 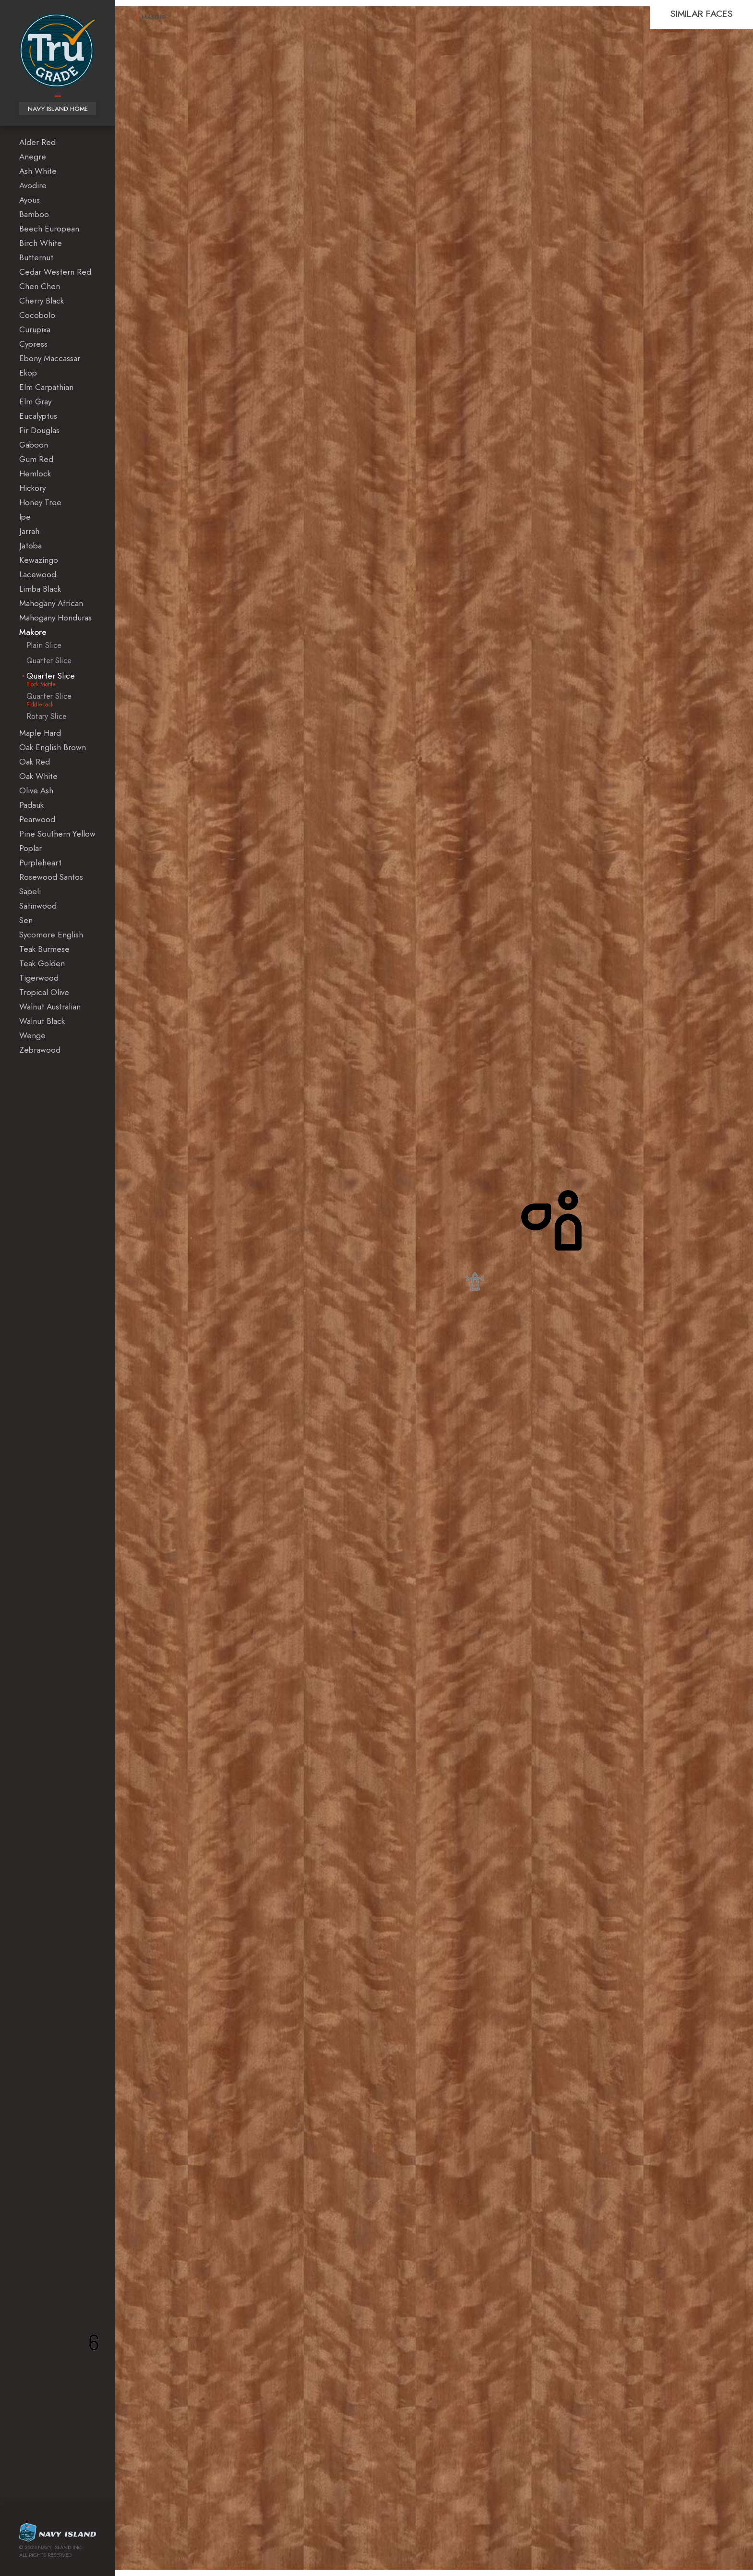 What do you see at coordinates (551, 1220) in the screenshot?
I see `visit spacehey social network profile` at bounding box center [551, 1220].